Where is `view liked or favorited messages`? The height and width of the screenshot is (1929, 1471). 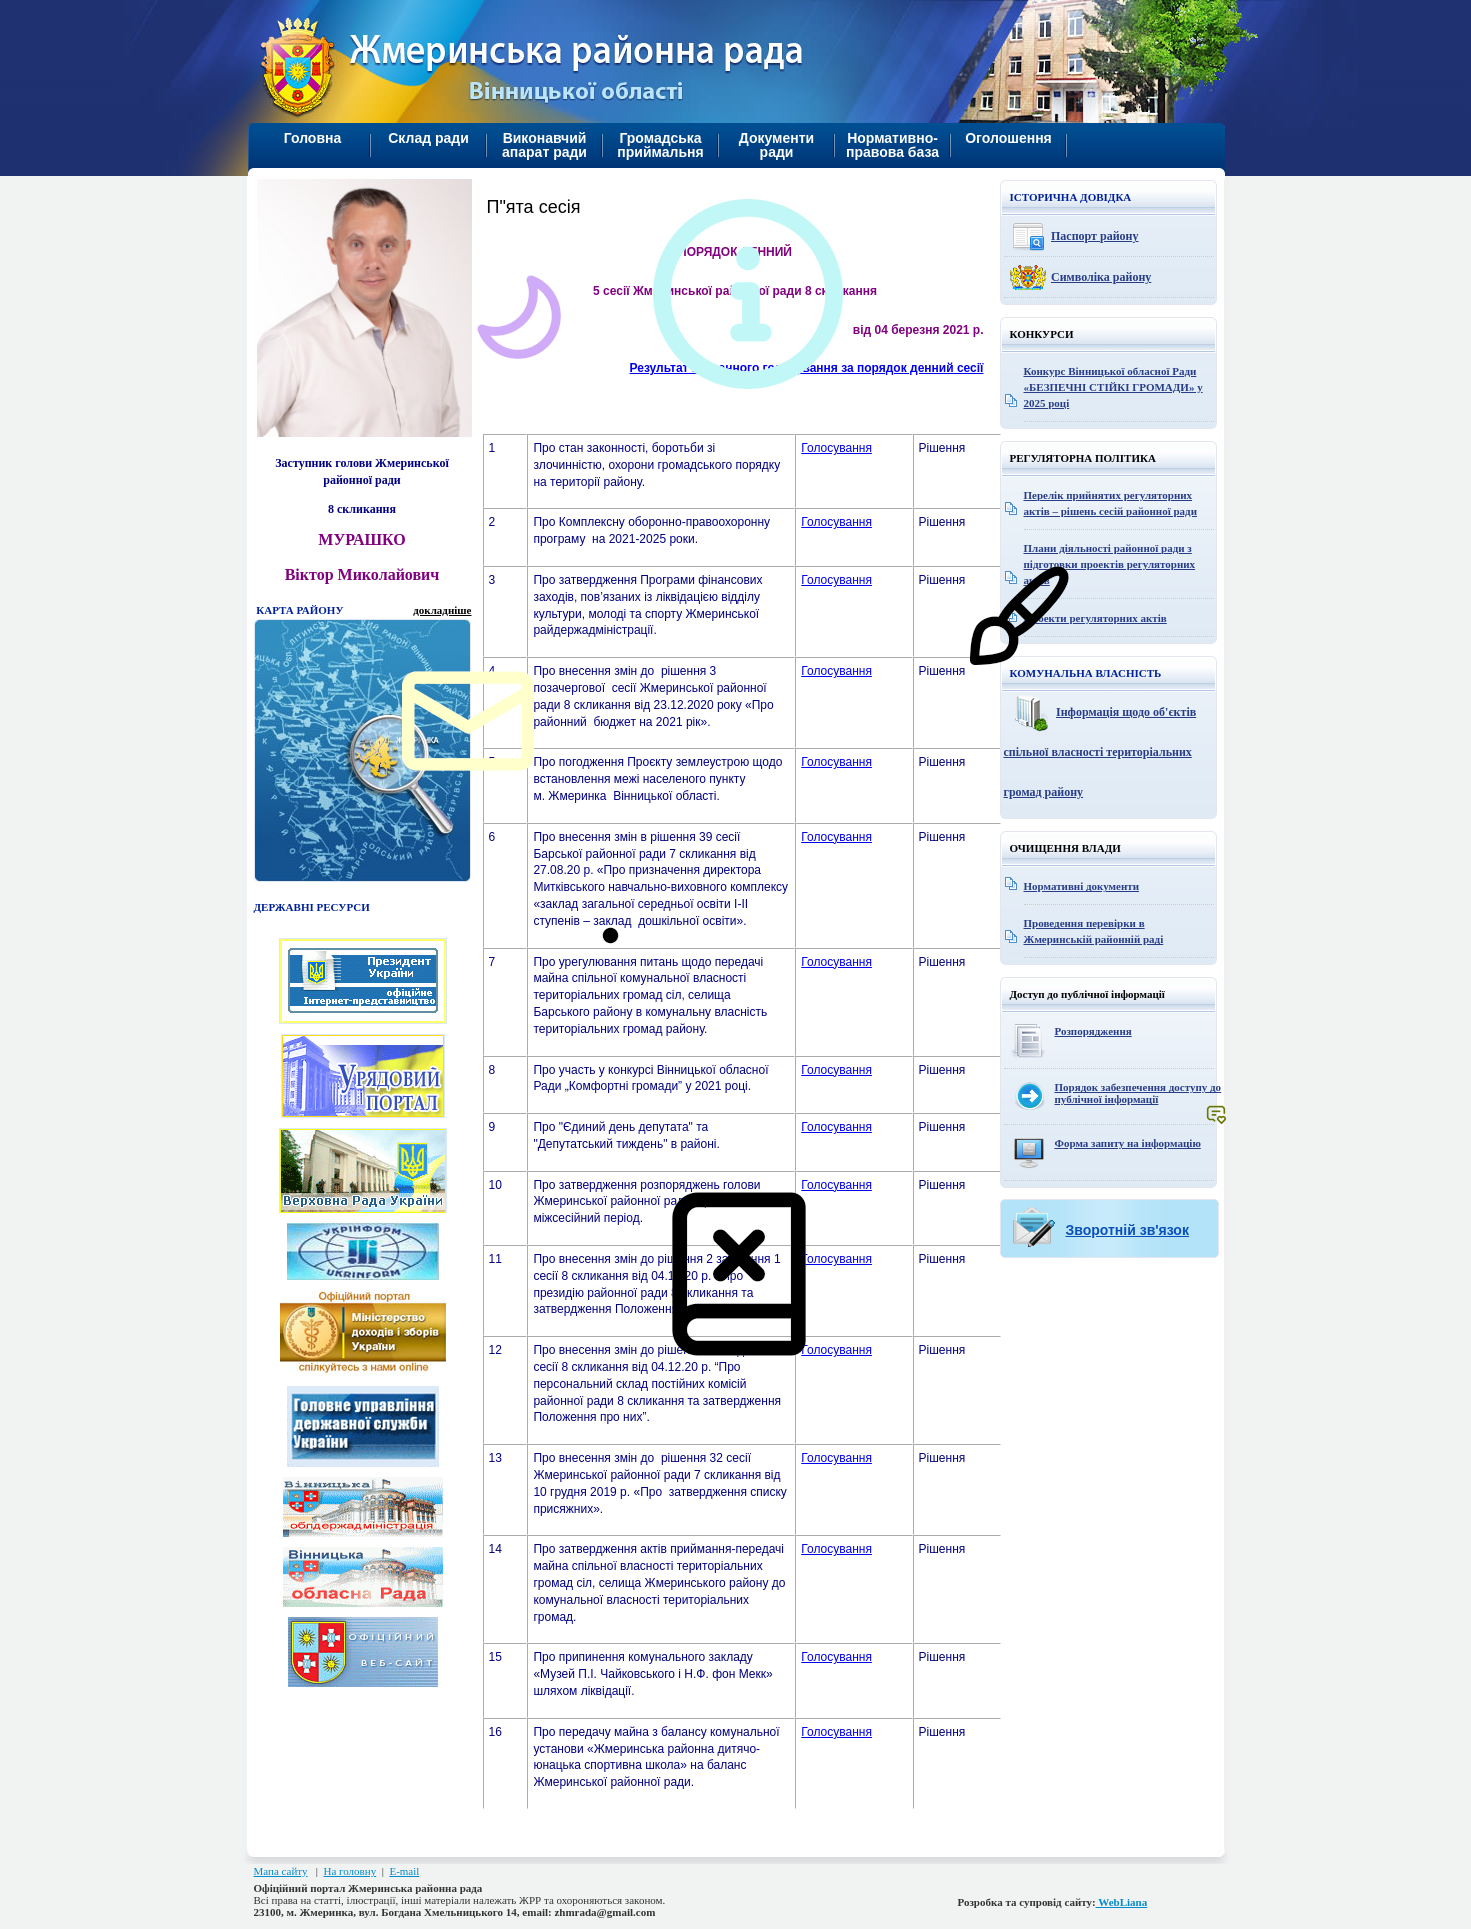 view liked or favorited messages is located at coordinates (1216, 1114).